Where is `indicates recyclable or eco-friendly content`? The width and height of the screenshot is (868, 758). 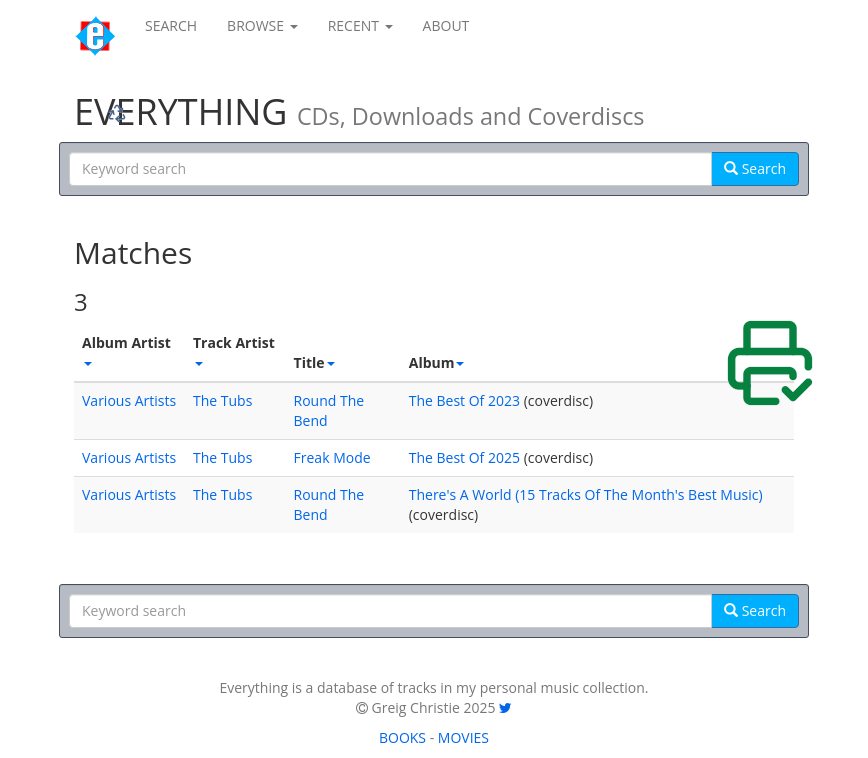
indicates recyclable or eco-friendly content is located at coordinates (117, 113).